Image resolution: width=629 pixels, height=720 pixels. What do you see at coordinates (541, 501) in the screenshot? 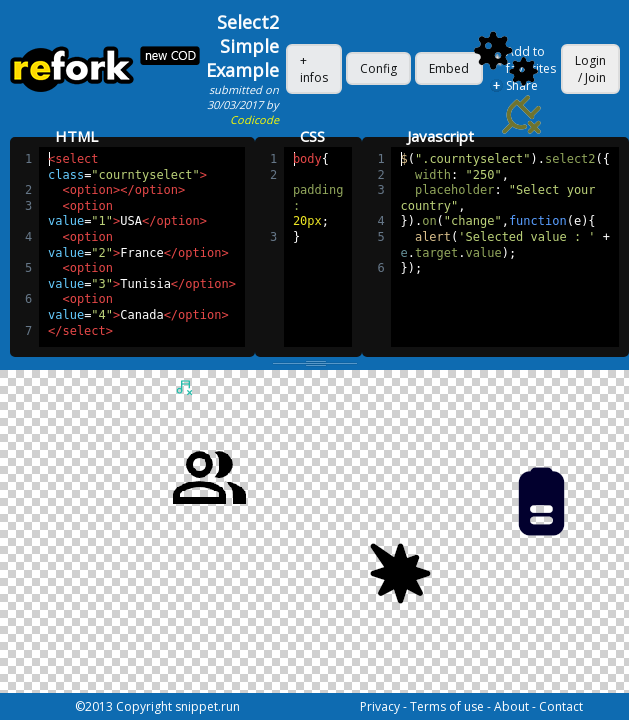
I see `battery at approximately 50% charge` at bounding box center [541, 501].